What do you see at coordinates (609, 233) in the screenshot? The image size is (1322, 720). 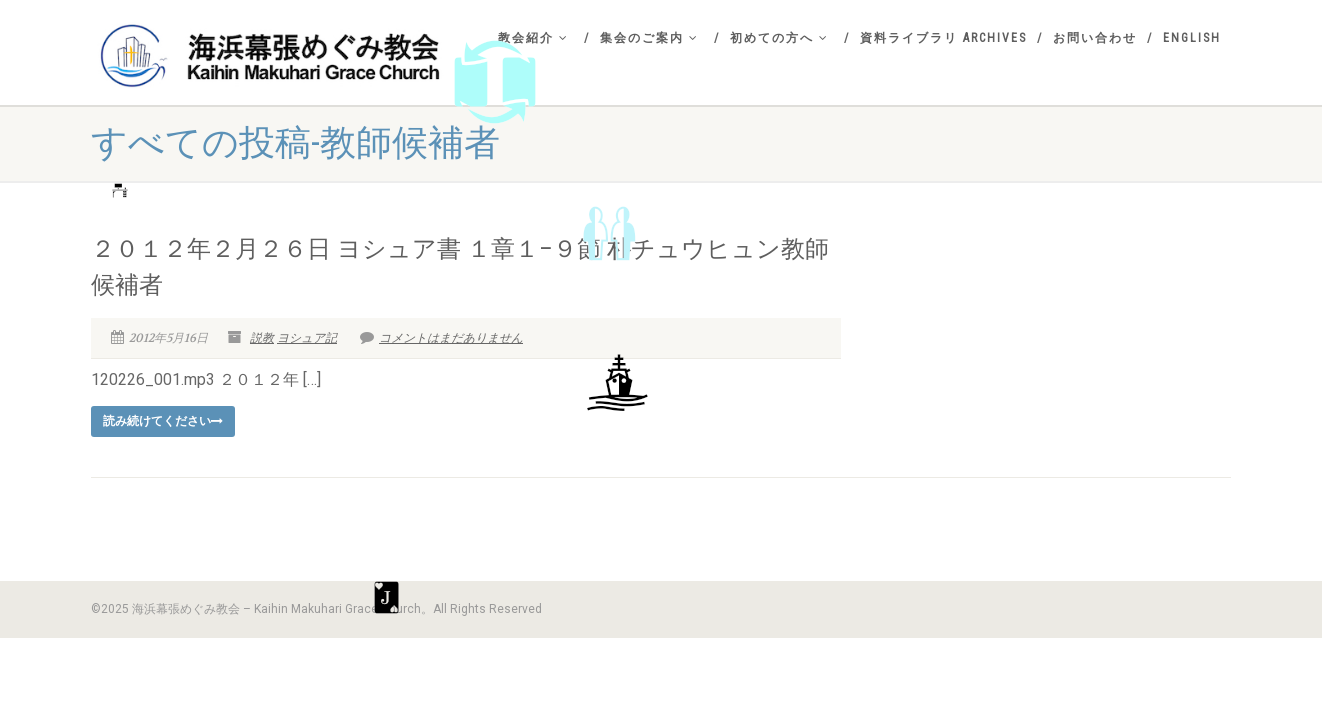 I see `toggle between two modes or perspectives` at bounding box center [609, 233].